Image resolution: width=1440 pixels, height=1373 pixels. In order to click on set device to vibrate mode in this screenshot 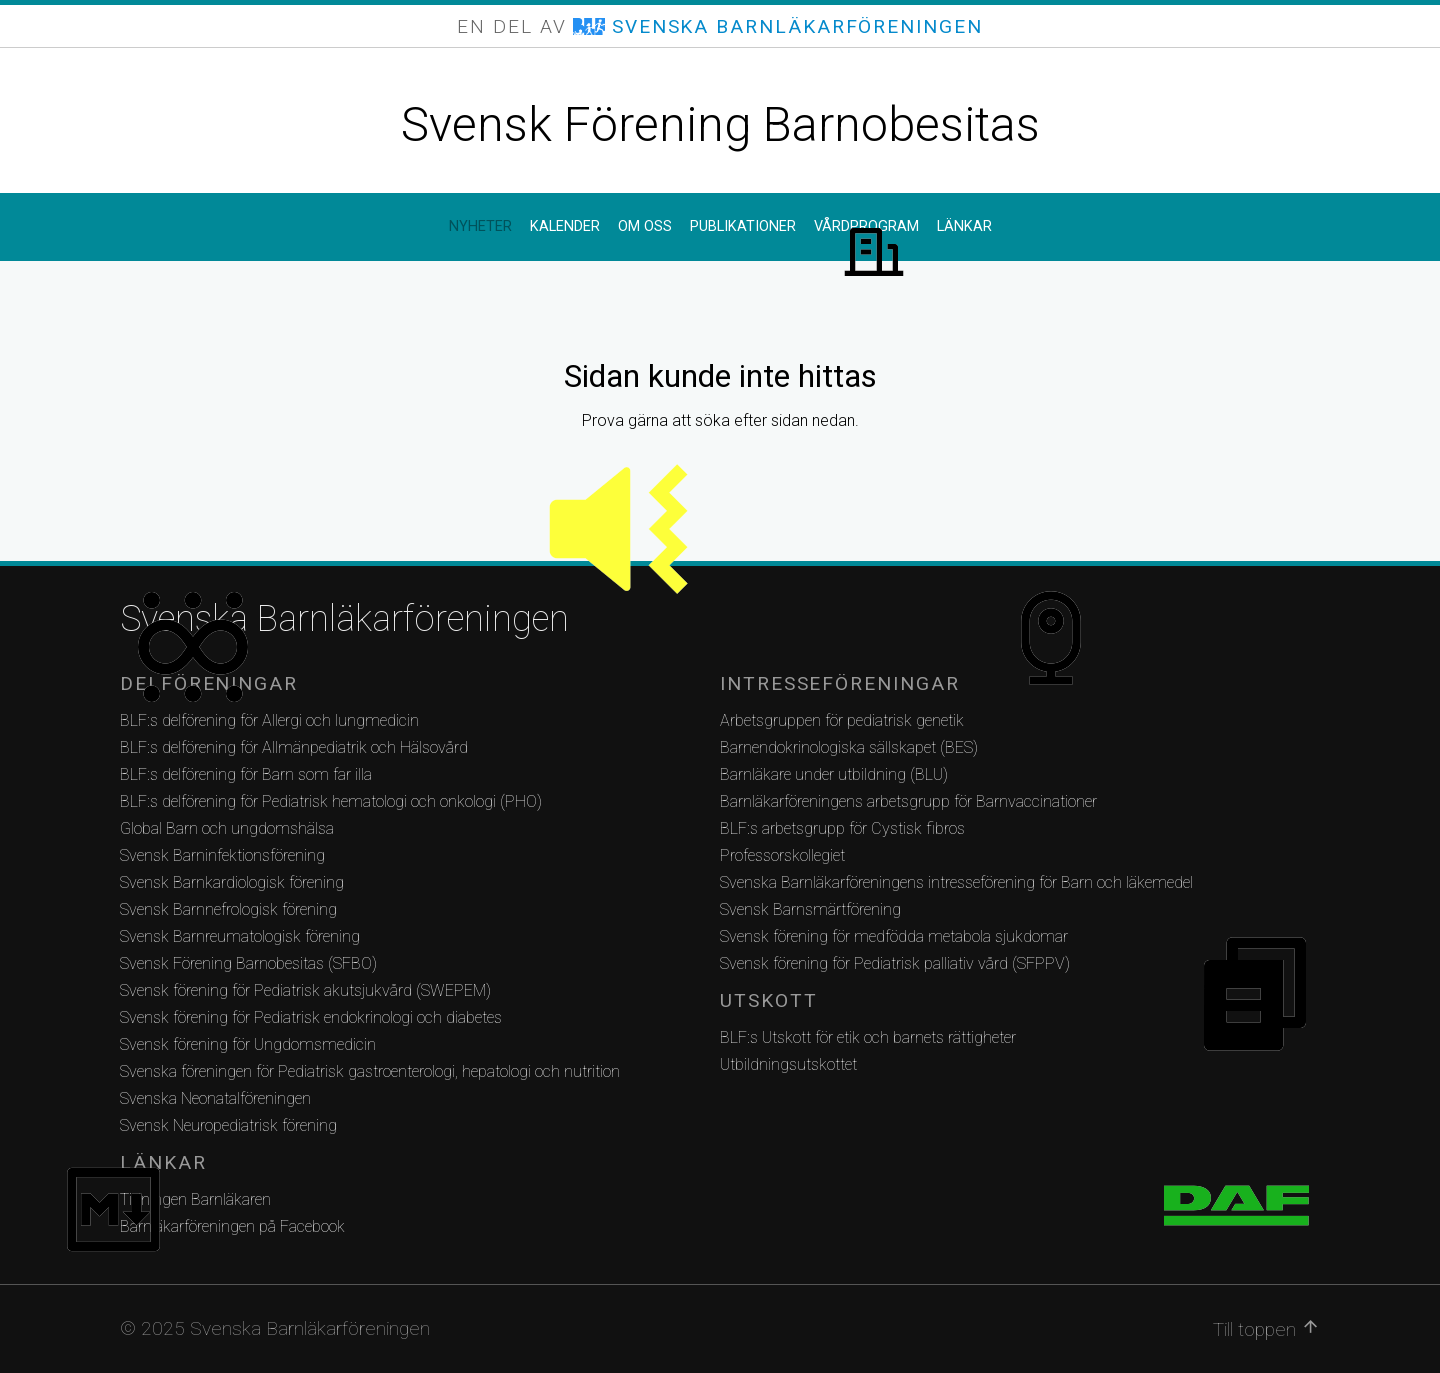, I will do `click(623, 529)`.